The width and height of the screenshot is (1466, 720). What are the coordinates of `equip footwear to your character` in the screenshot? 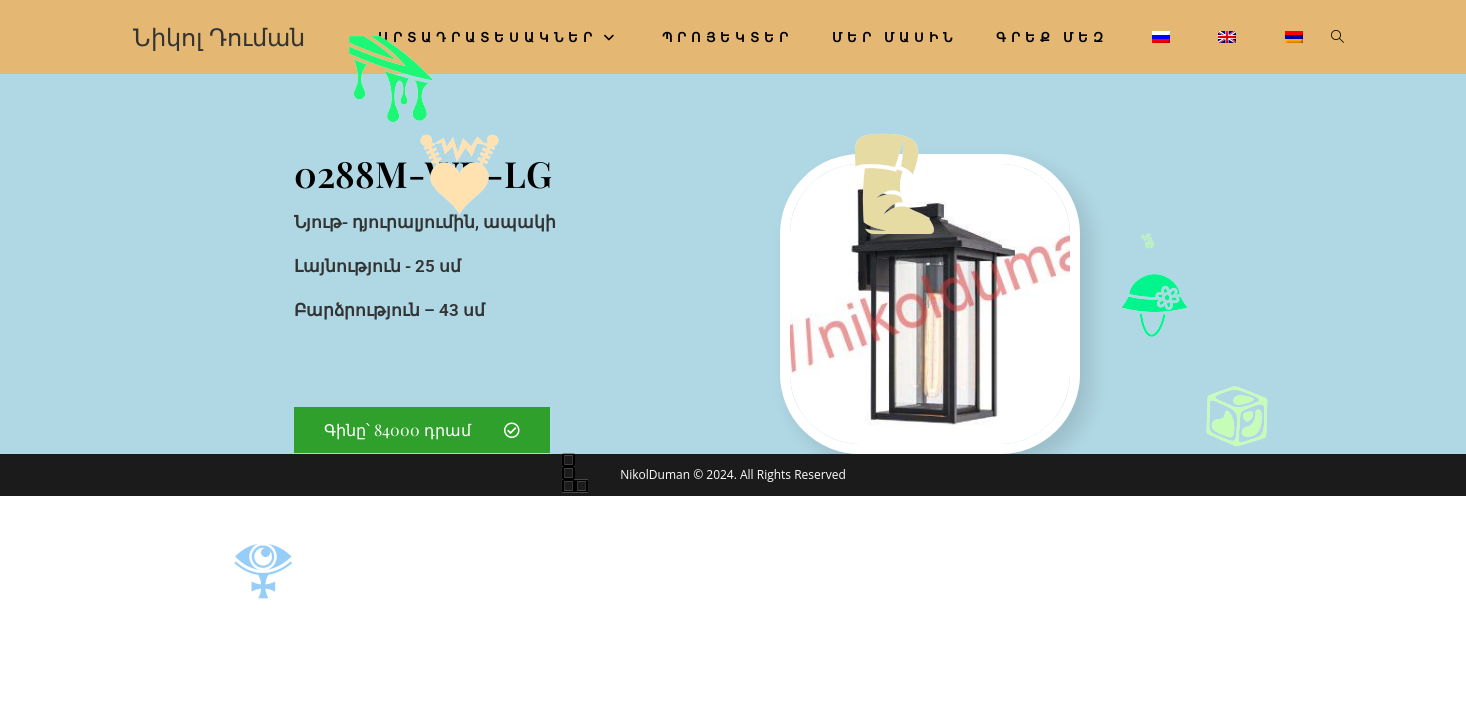 It's located at (888, 184).